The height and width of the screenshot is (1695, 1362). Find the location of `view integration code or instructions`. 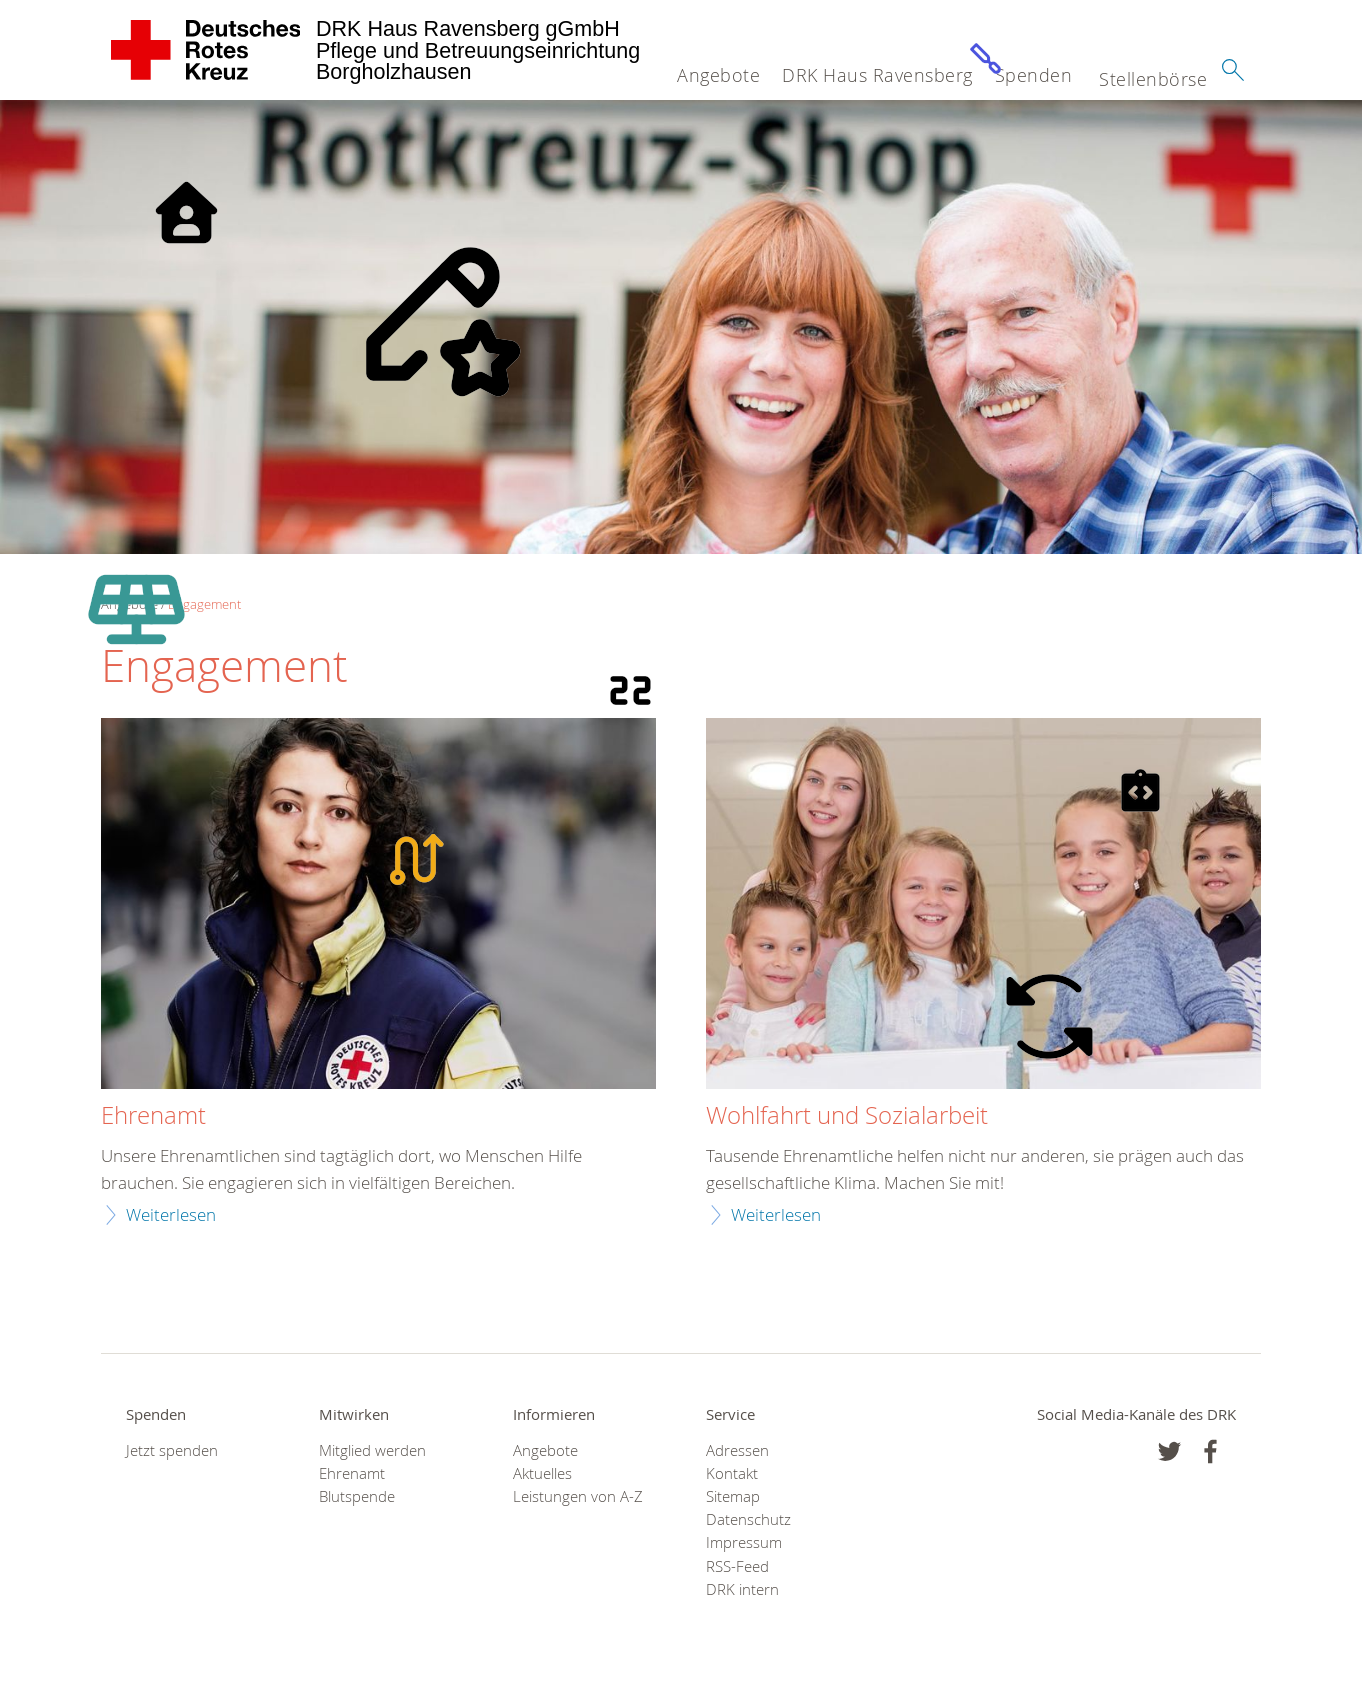

view integration code or instructions is located at coordinates (1140, 792).